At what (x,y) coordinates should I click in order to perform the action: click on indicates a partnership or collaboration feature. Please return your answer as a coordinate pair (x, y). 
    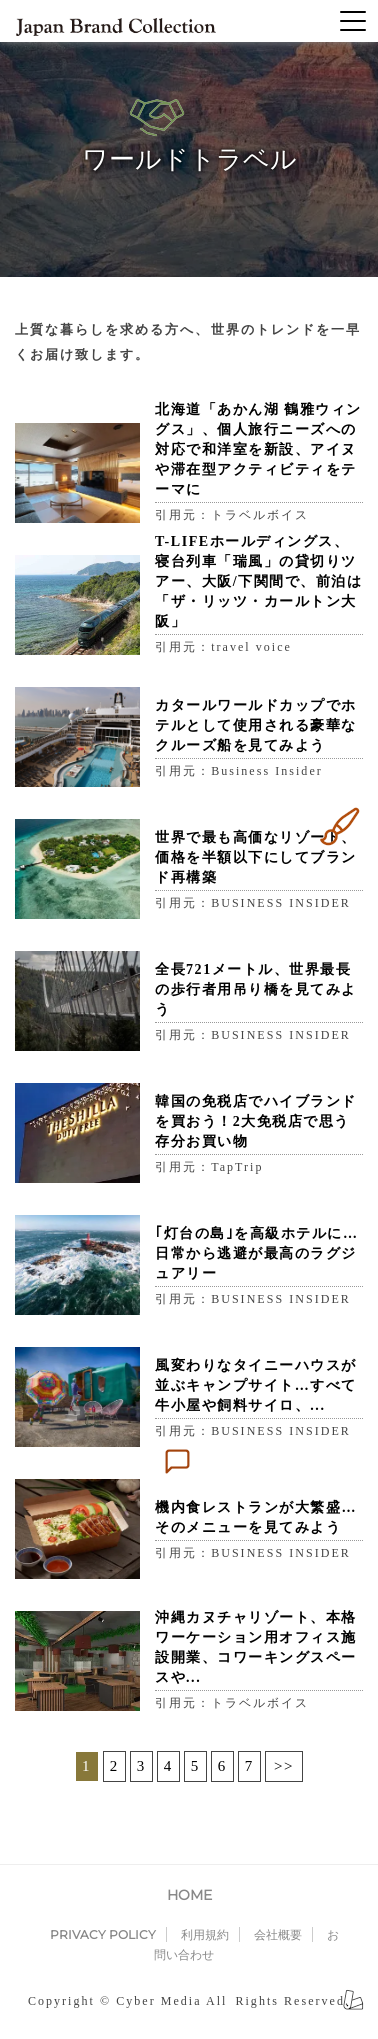
    Looking at the image, I should click on (157, 116).